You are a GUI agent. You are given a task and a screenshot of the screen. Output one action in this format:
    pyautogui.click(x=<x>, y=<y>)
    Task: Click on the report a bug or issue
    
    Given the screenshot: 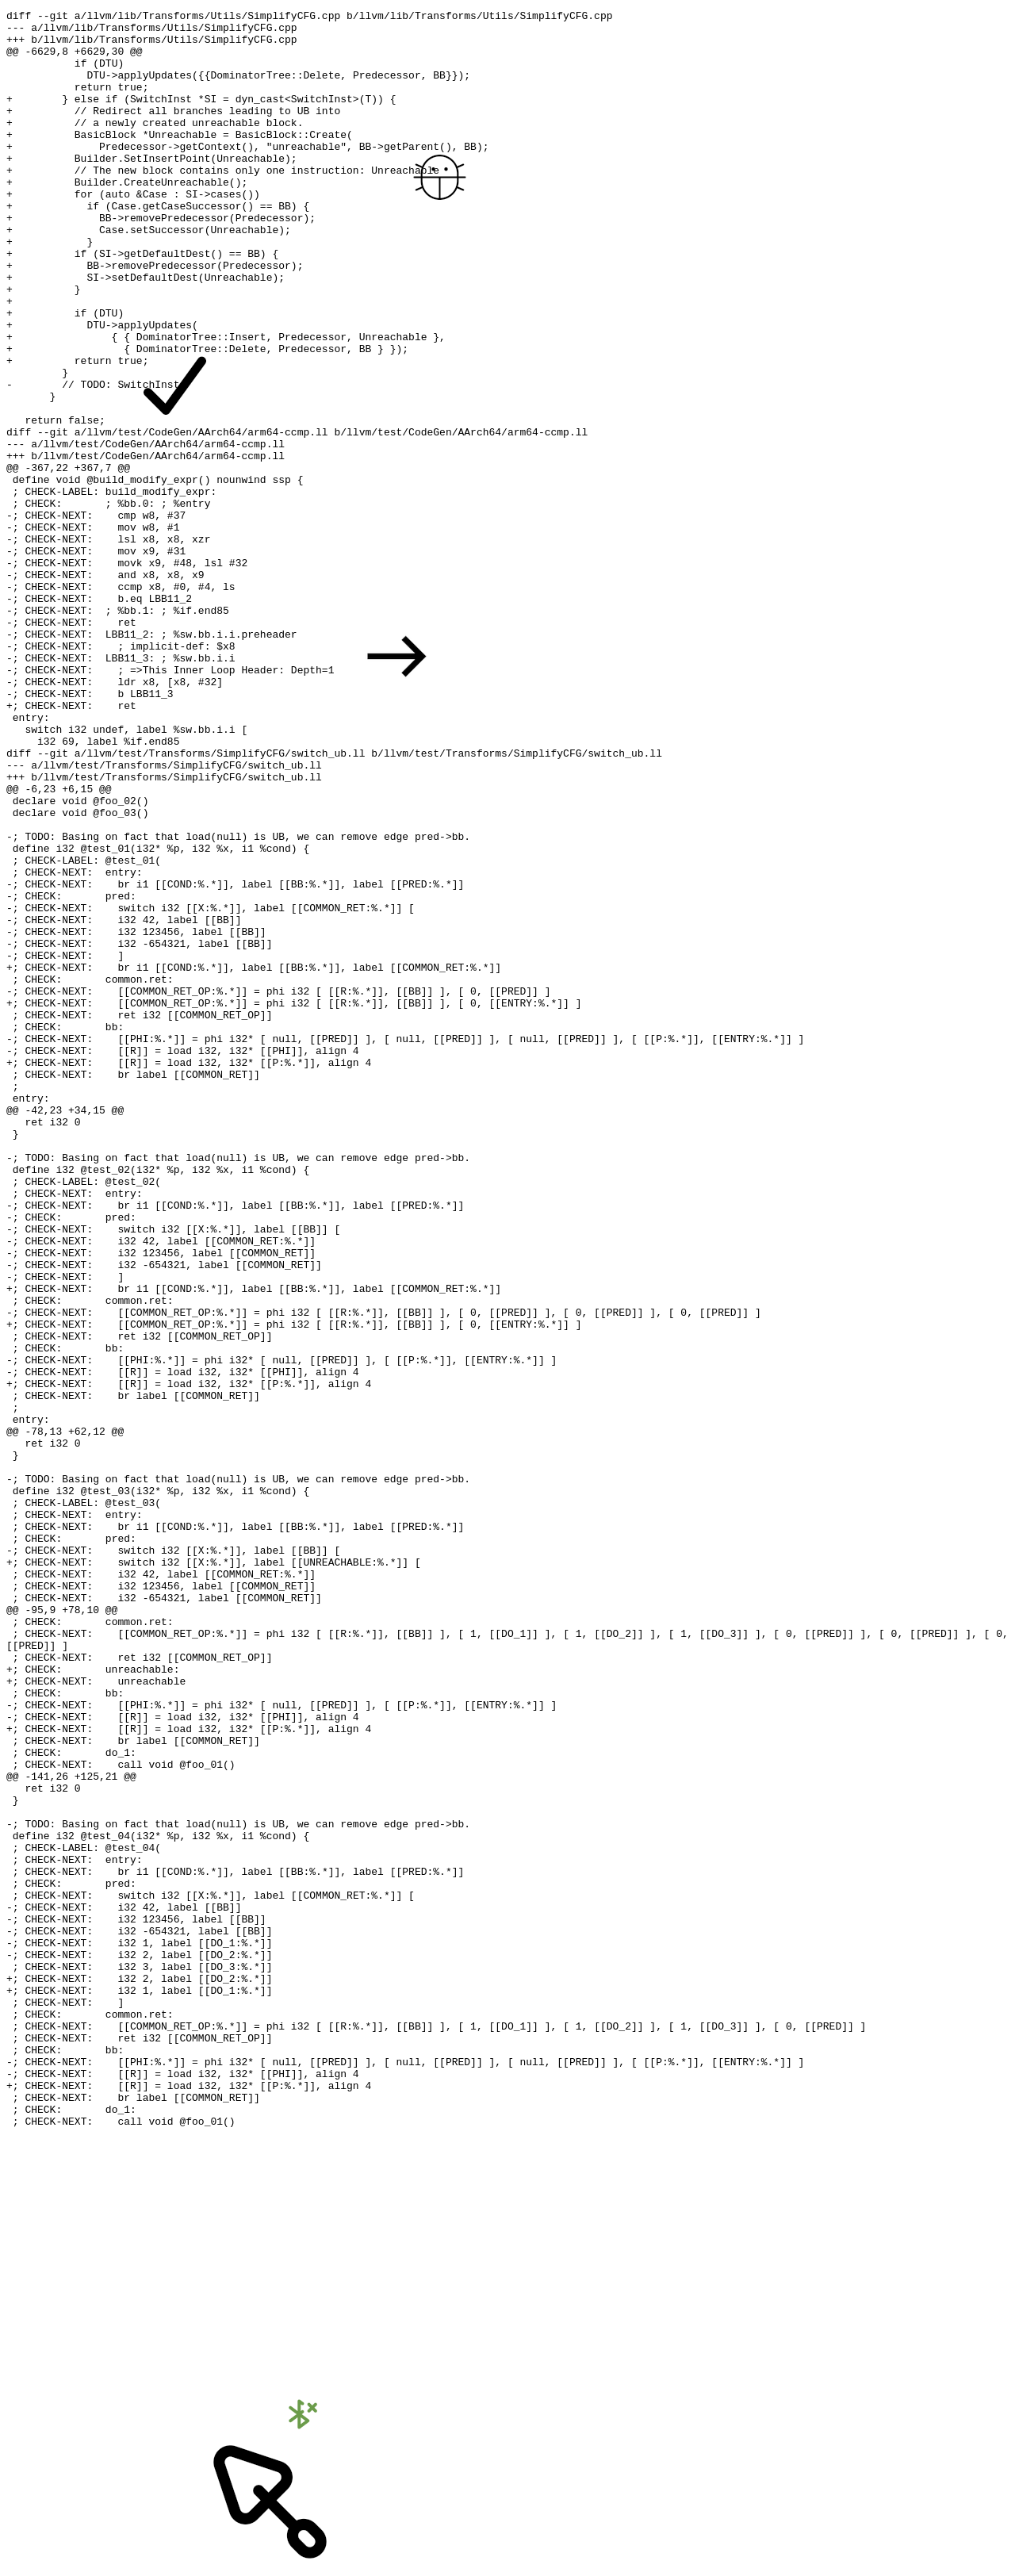 What is the action you would take?
    pyautogui.click(x=439, y=177)
    